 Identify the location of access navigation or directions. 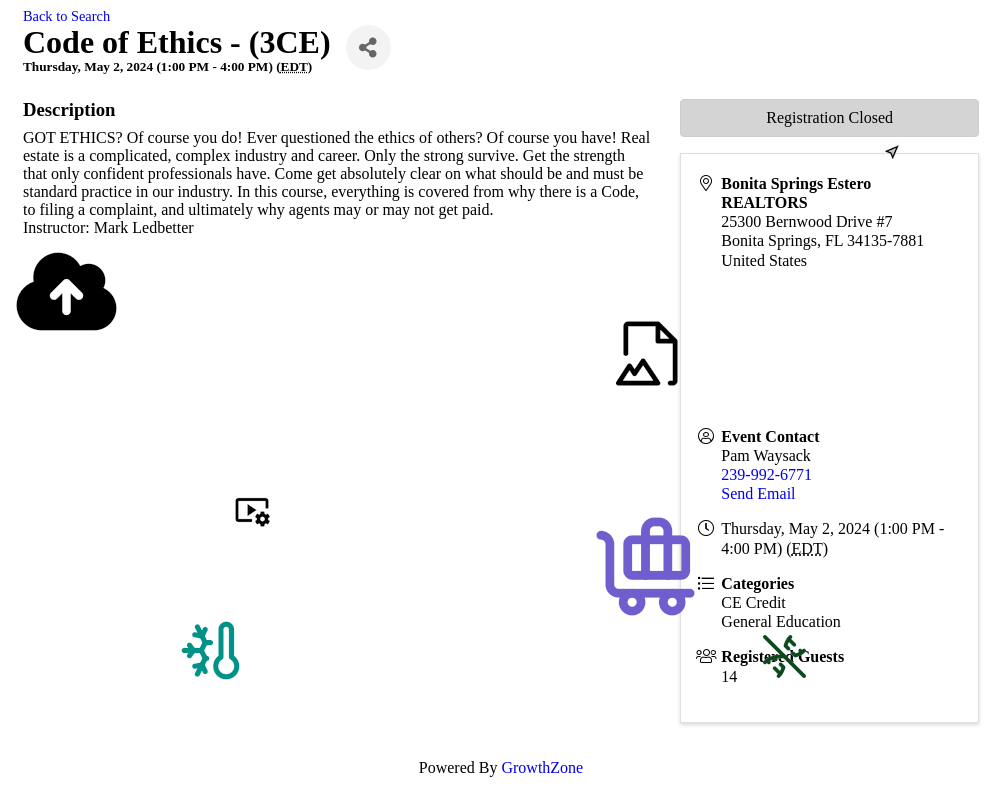
(892, 152).